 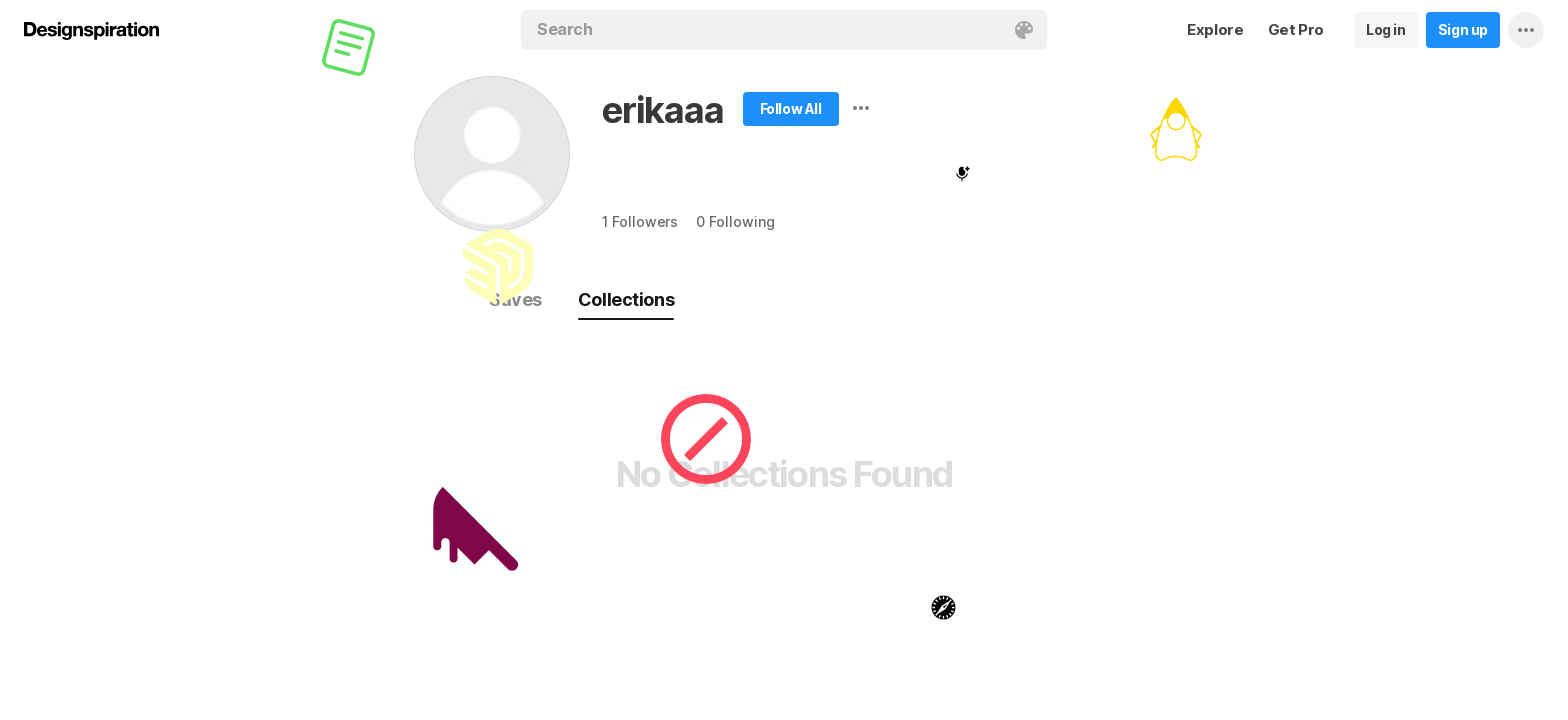 What do you see at coordinates (474, 530) in the screenshot?
I see `indicates mature or violent content warning` at bounding box center [474, 530].